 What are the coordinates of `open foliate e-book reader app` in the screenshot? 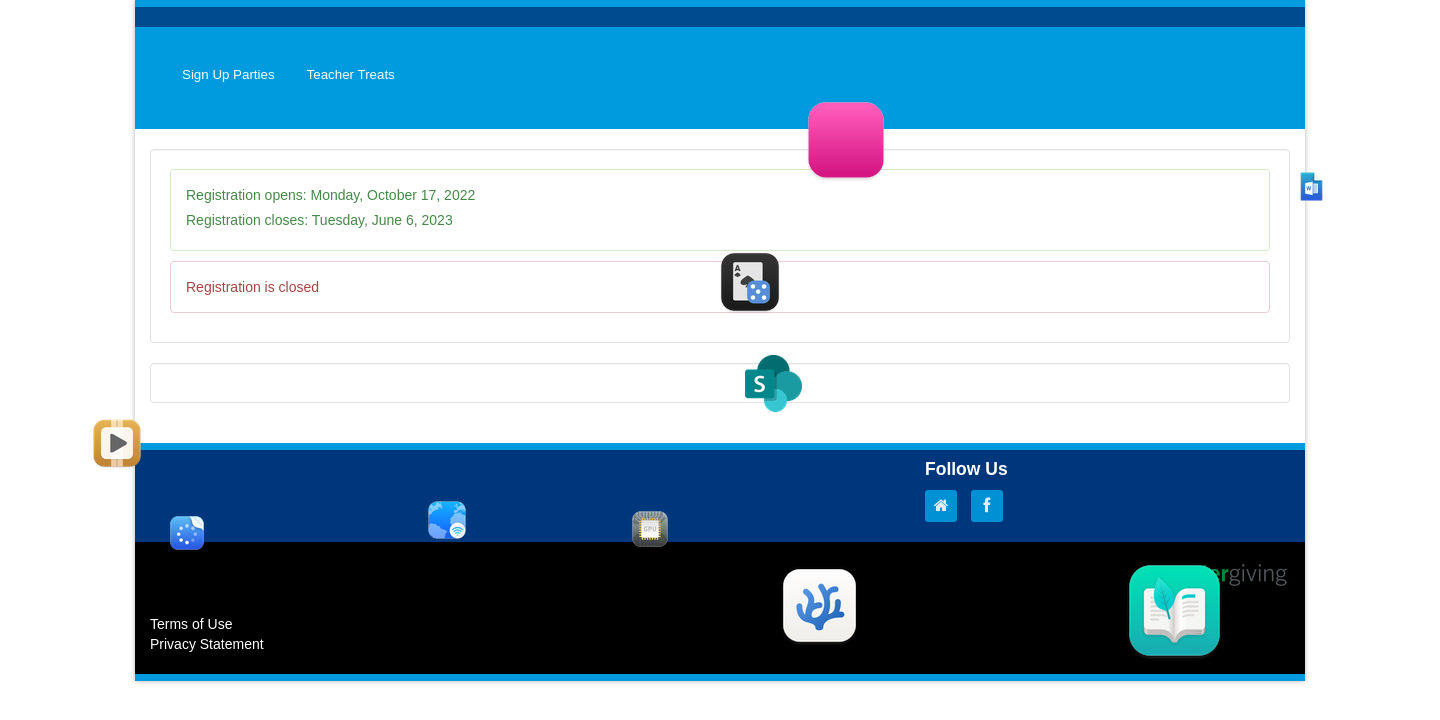 It's located at (1174, 610).